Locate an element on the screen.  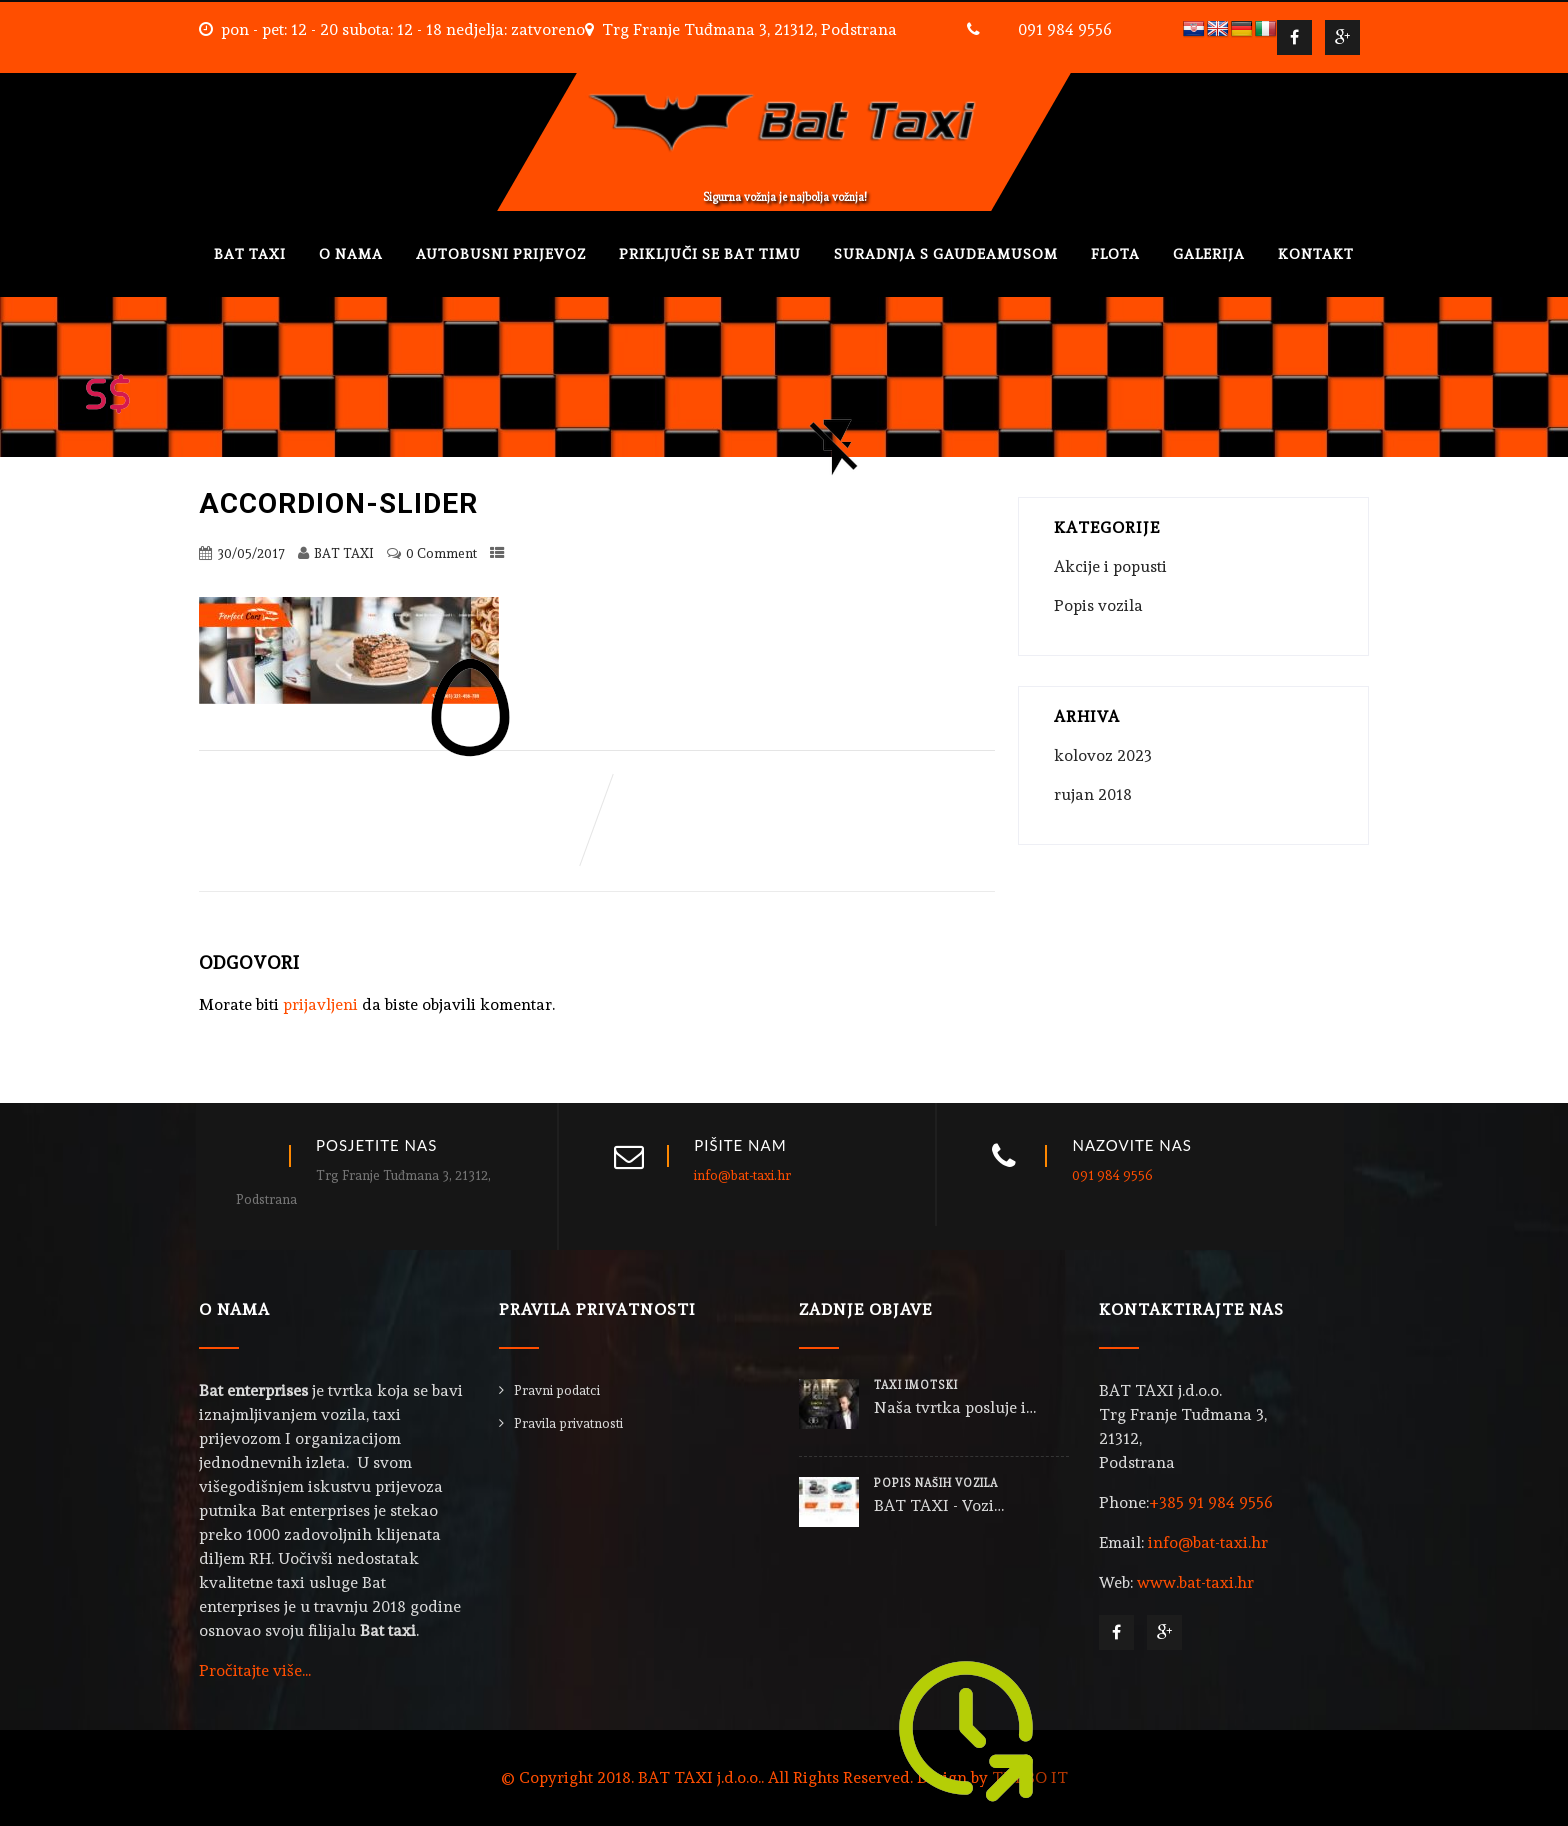
disable camera flash is located at coordinates (837, 447).